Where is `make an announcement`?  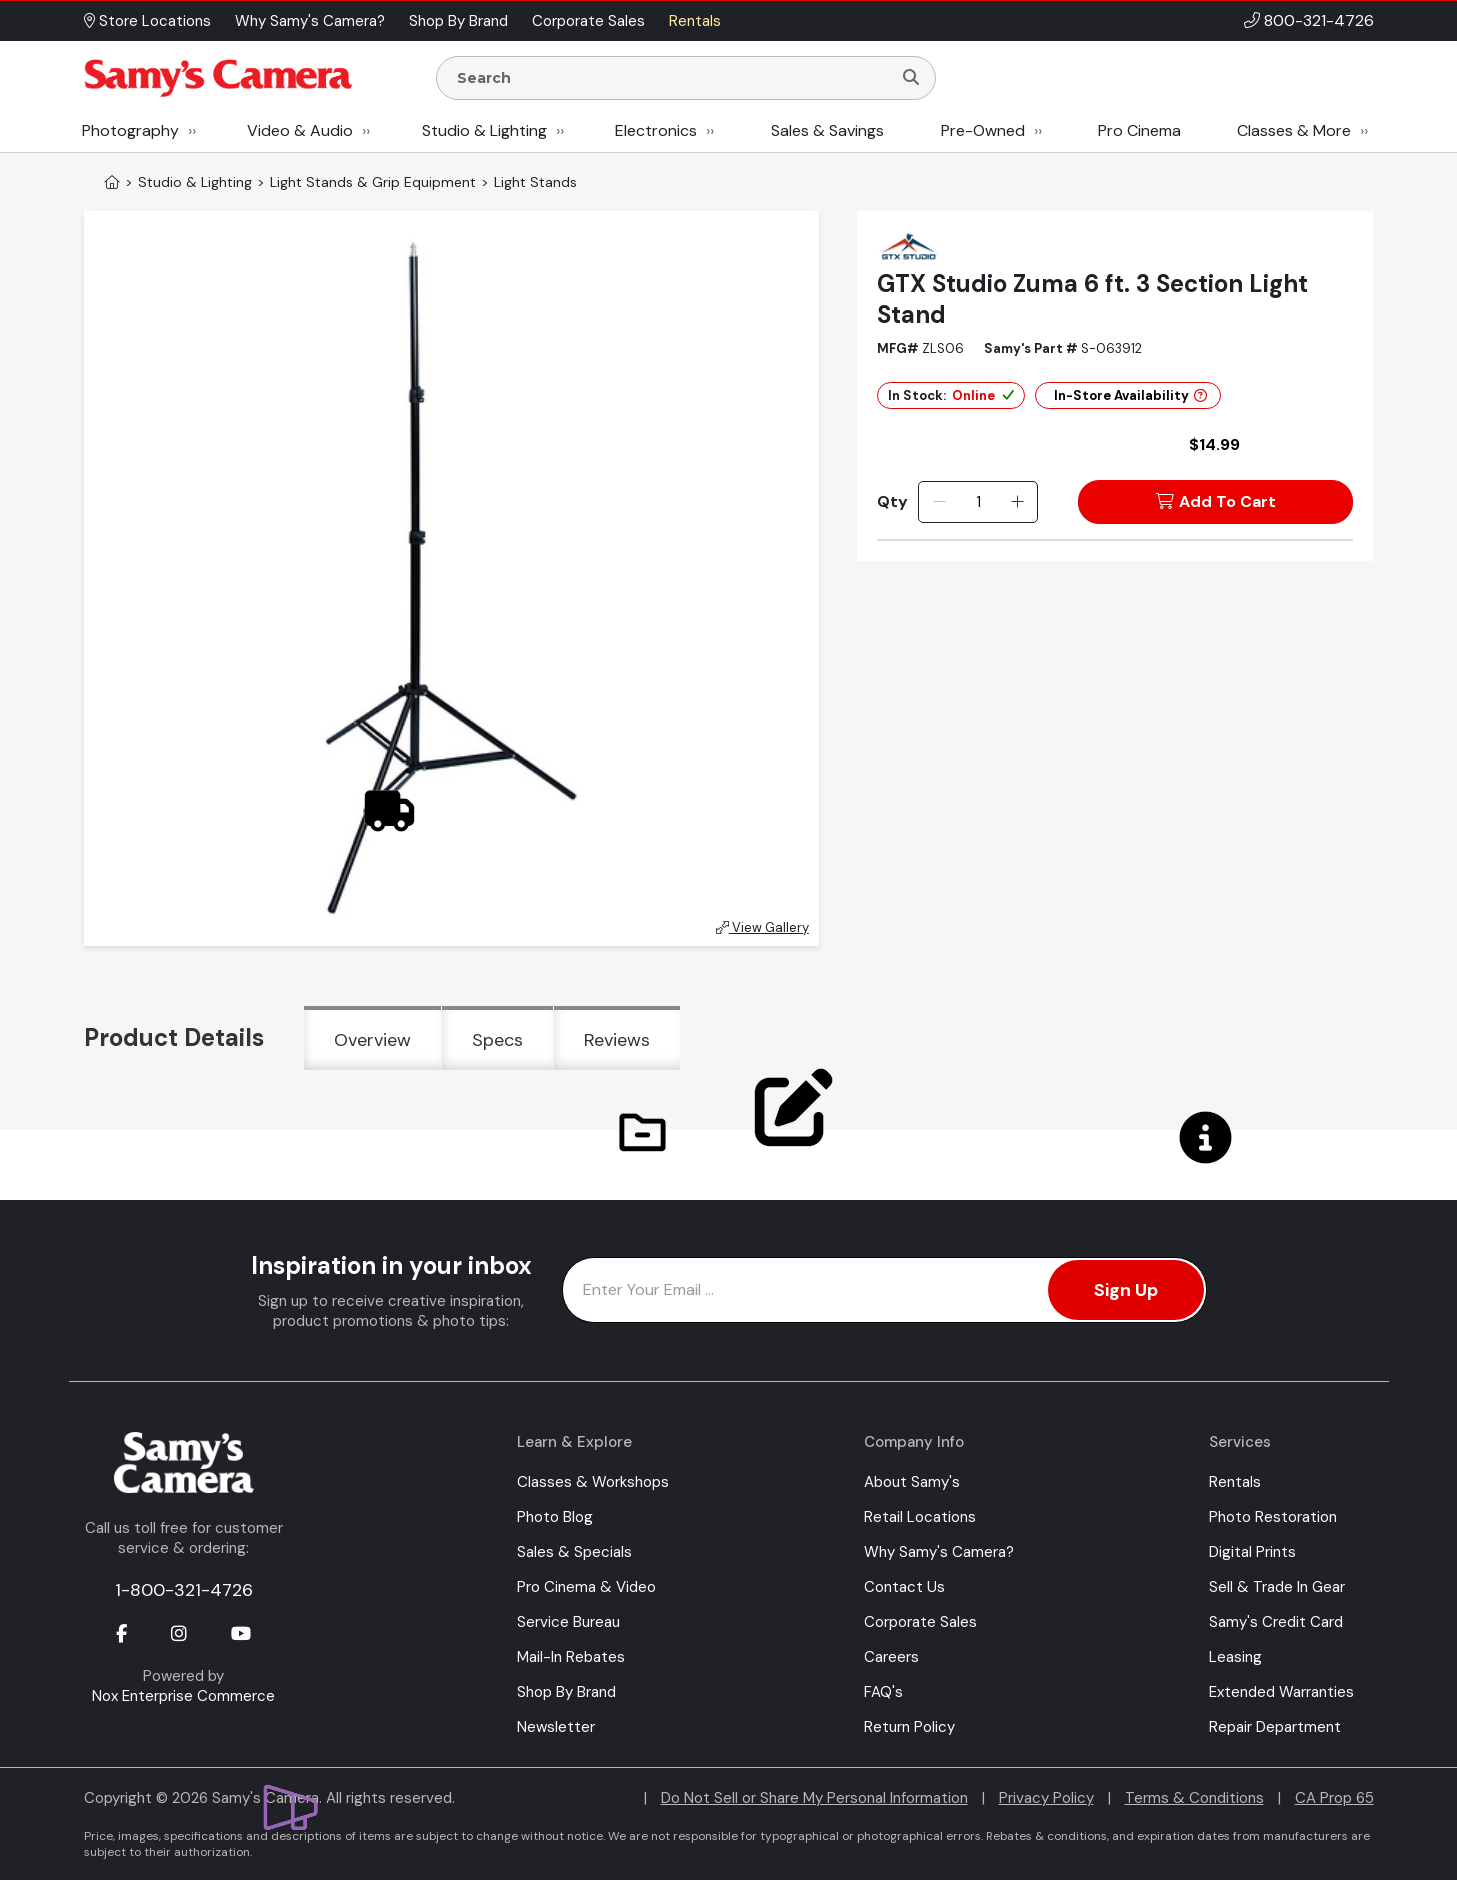 make an announcement is located at coordinates (288, 1809).